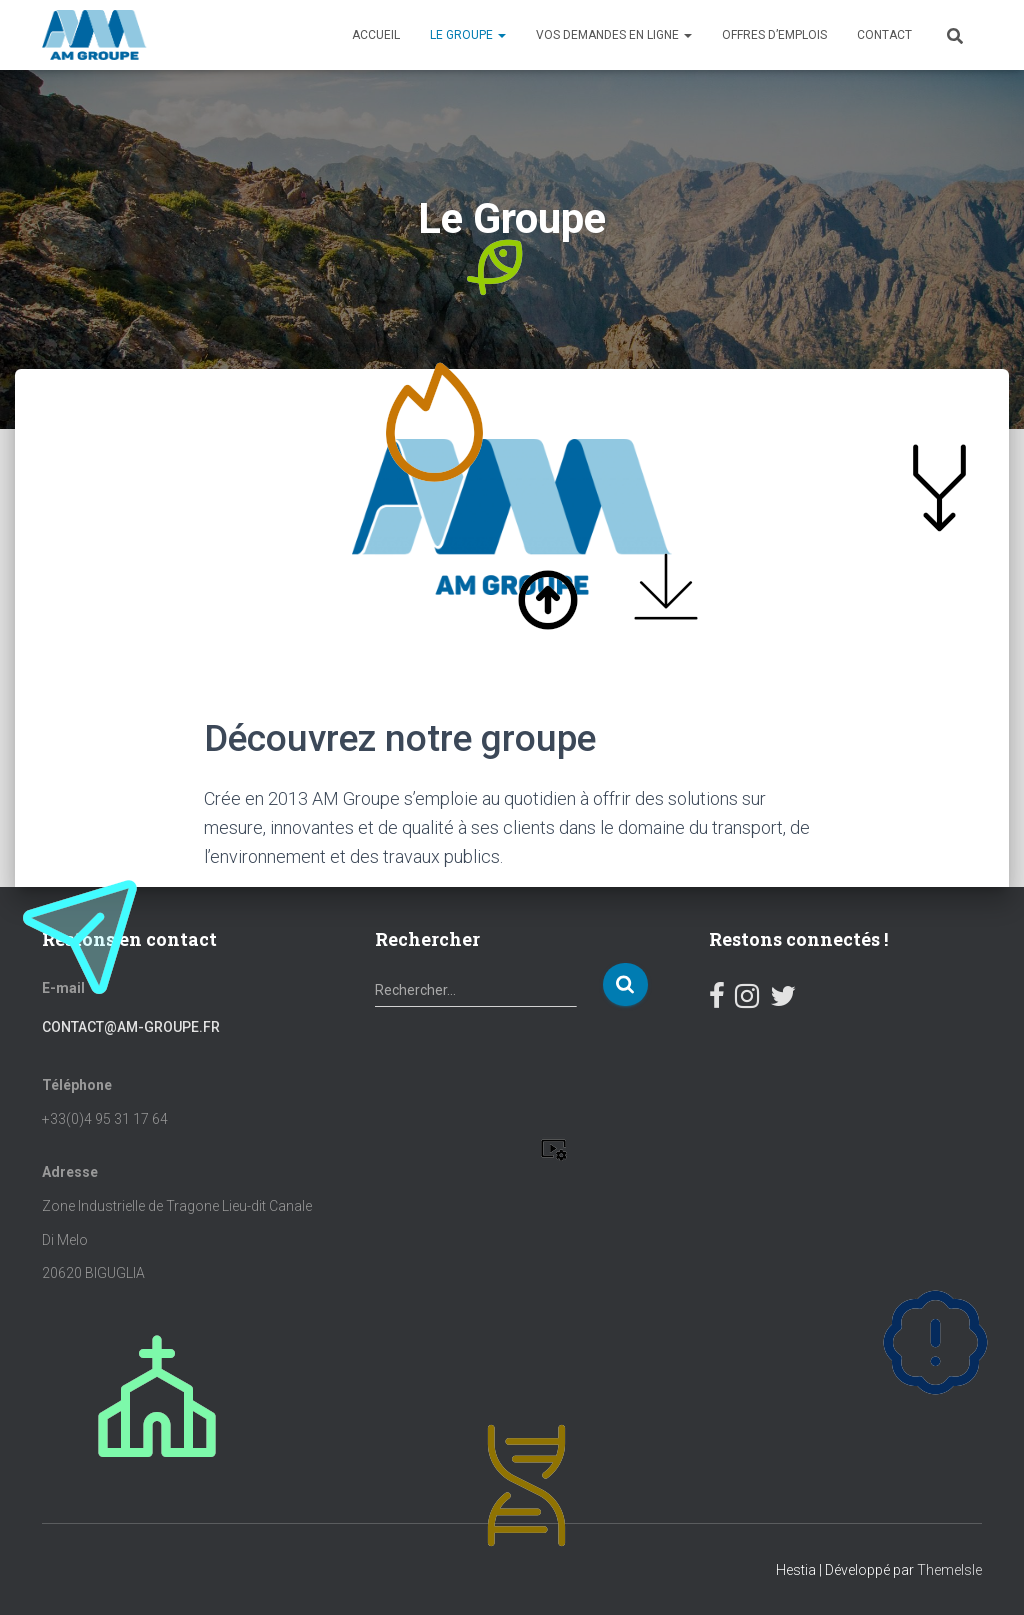 This screenshot has width=1024, height=1615. Describe the element at coordinates (157, 1403) in the screenshot. I see `indicates a nearby church or place of worship` at that location.